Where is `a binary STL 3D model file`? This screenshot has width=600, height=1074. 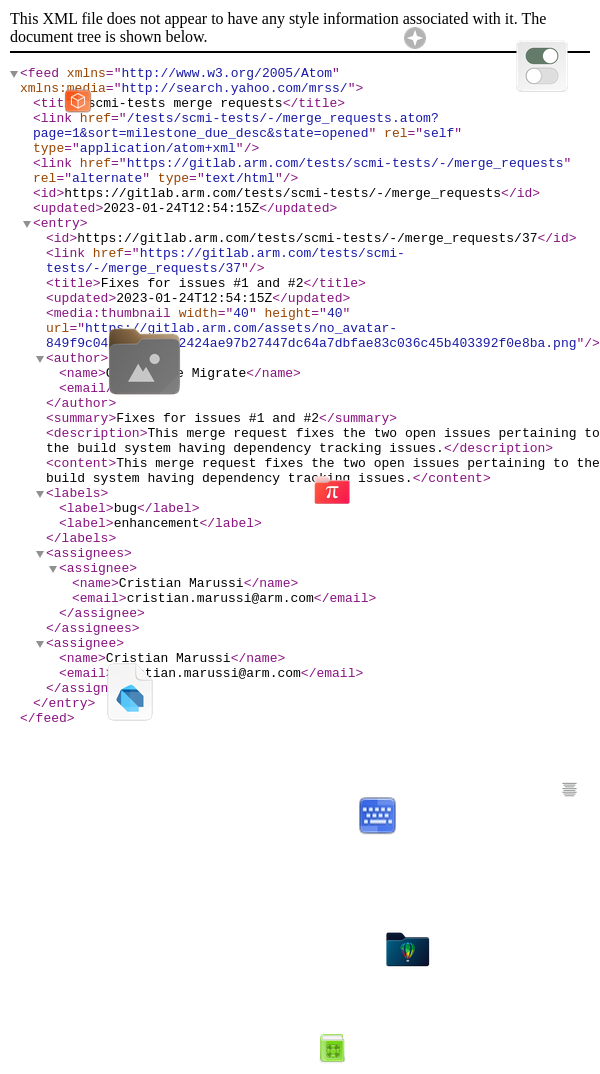
a binary STL 3D model file is located at coordinates (78, 100).